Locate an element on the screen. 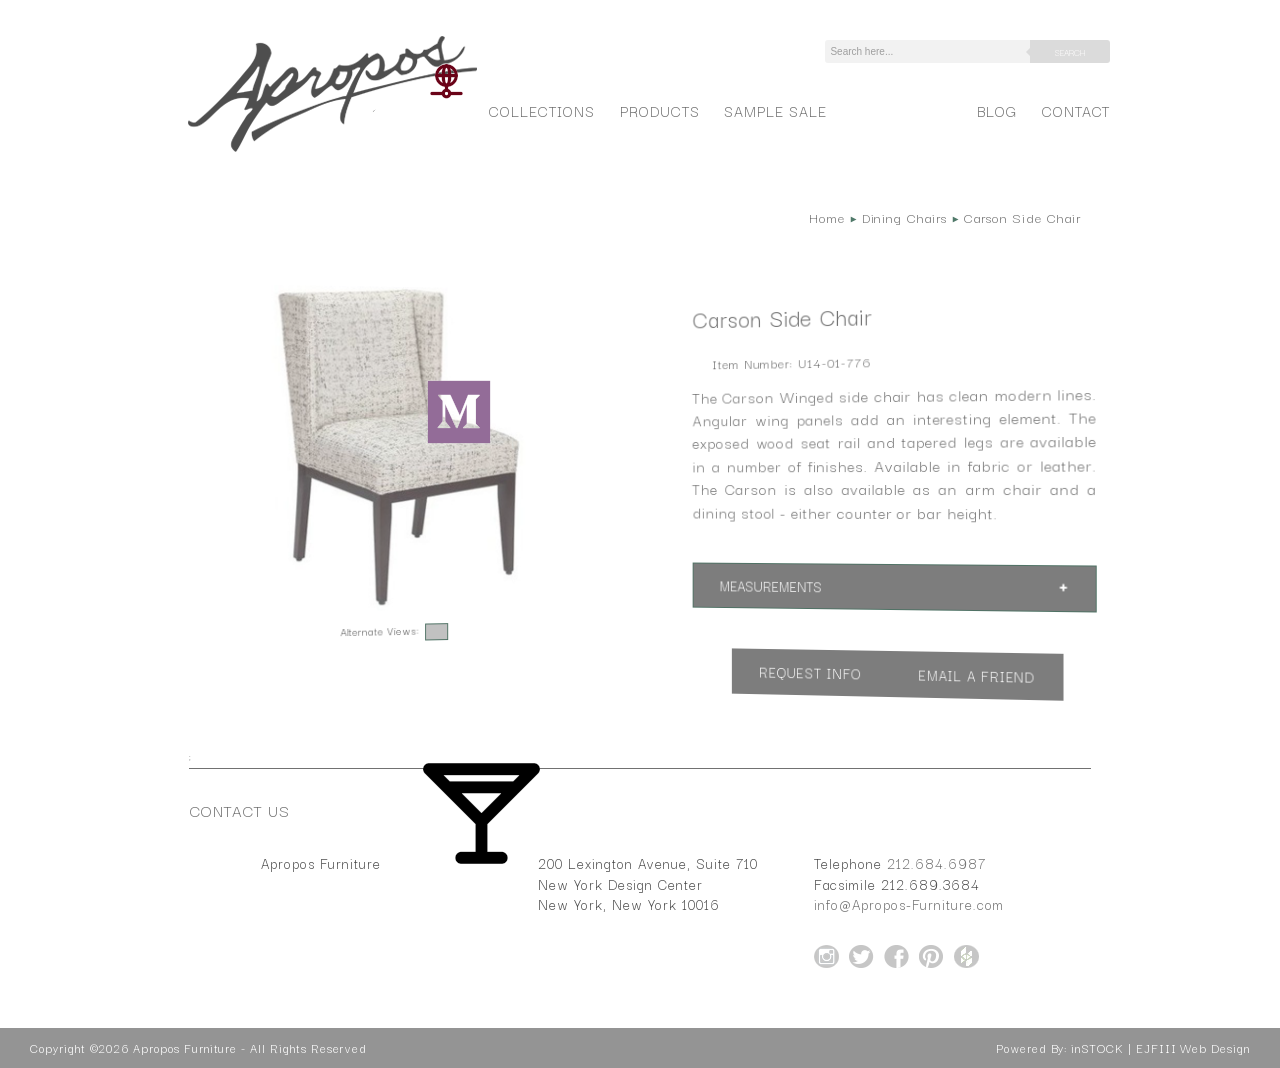 This screenshot has height=1068, width=1280. view bar or cocktail menu is located at coordinates (481, 813).